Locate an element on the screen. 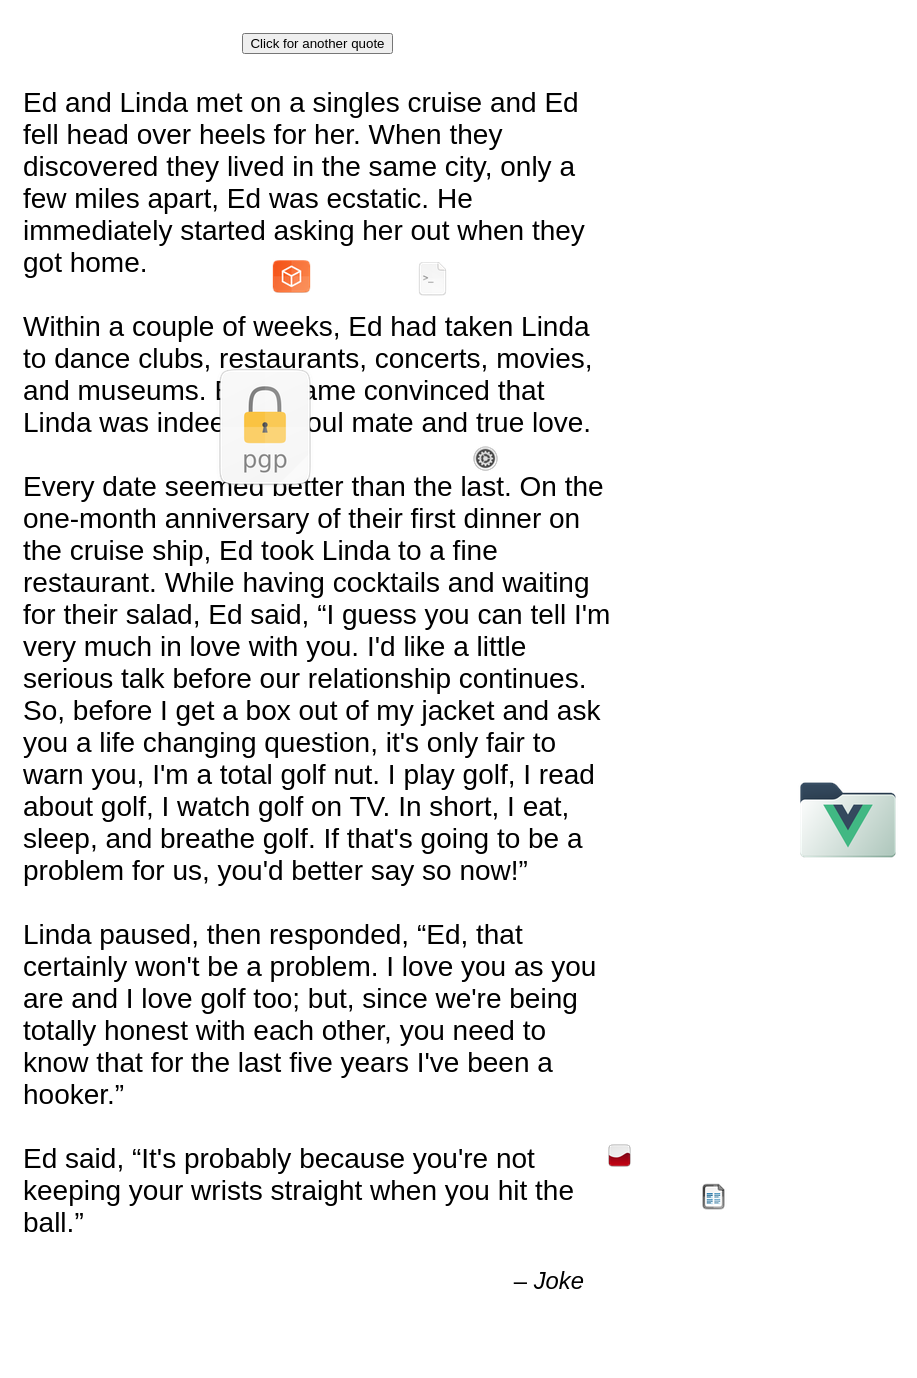 The width and height of the screenshot is (917, 1378). libreoffice master document file type is located at coordinates (713, 1196).